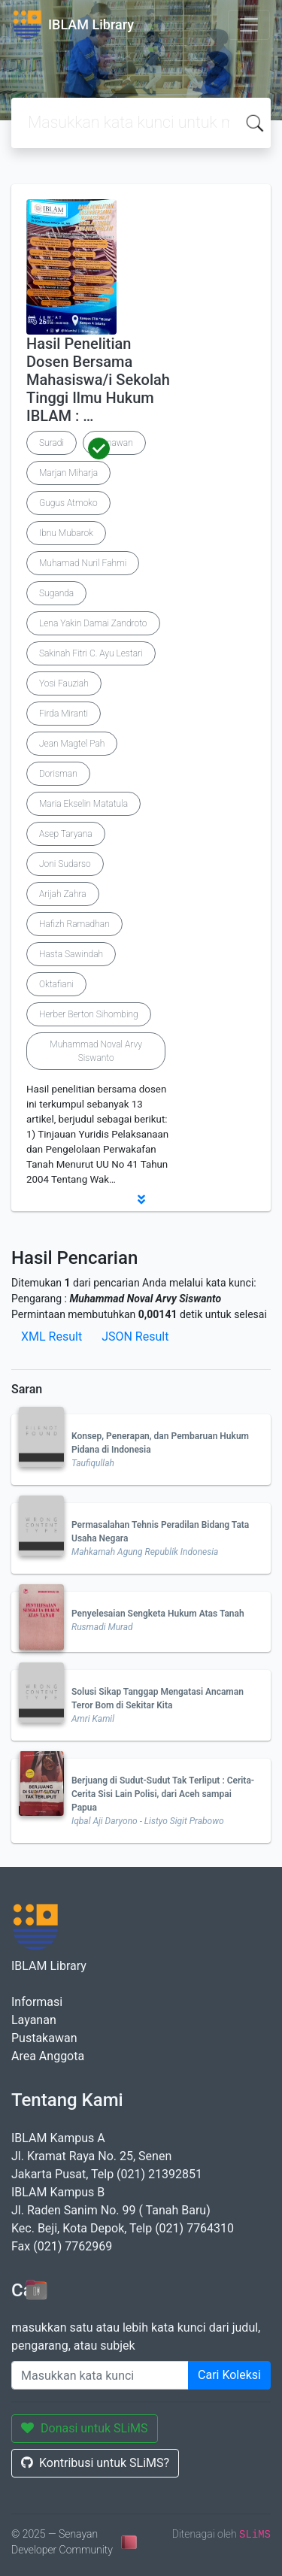  I want to click on access desktop folder contents, so click(129, 2541).